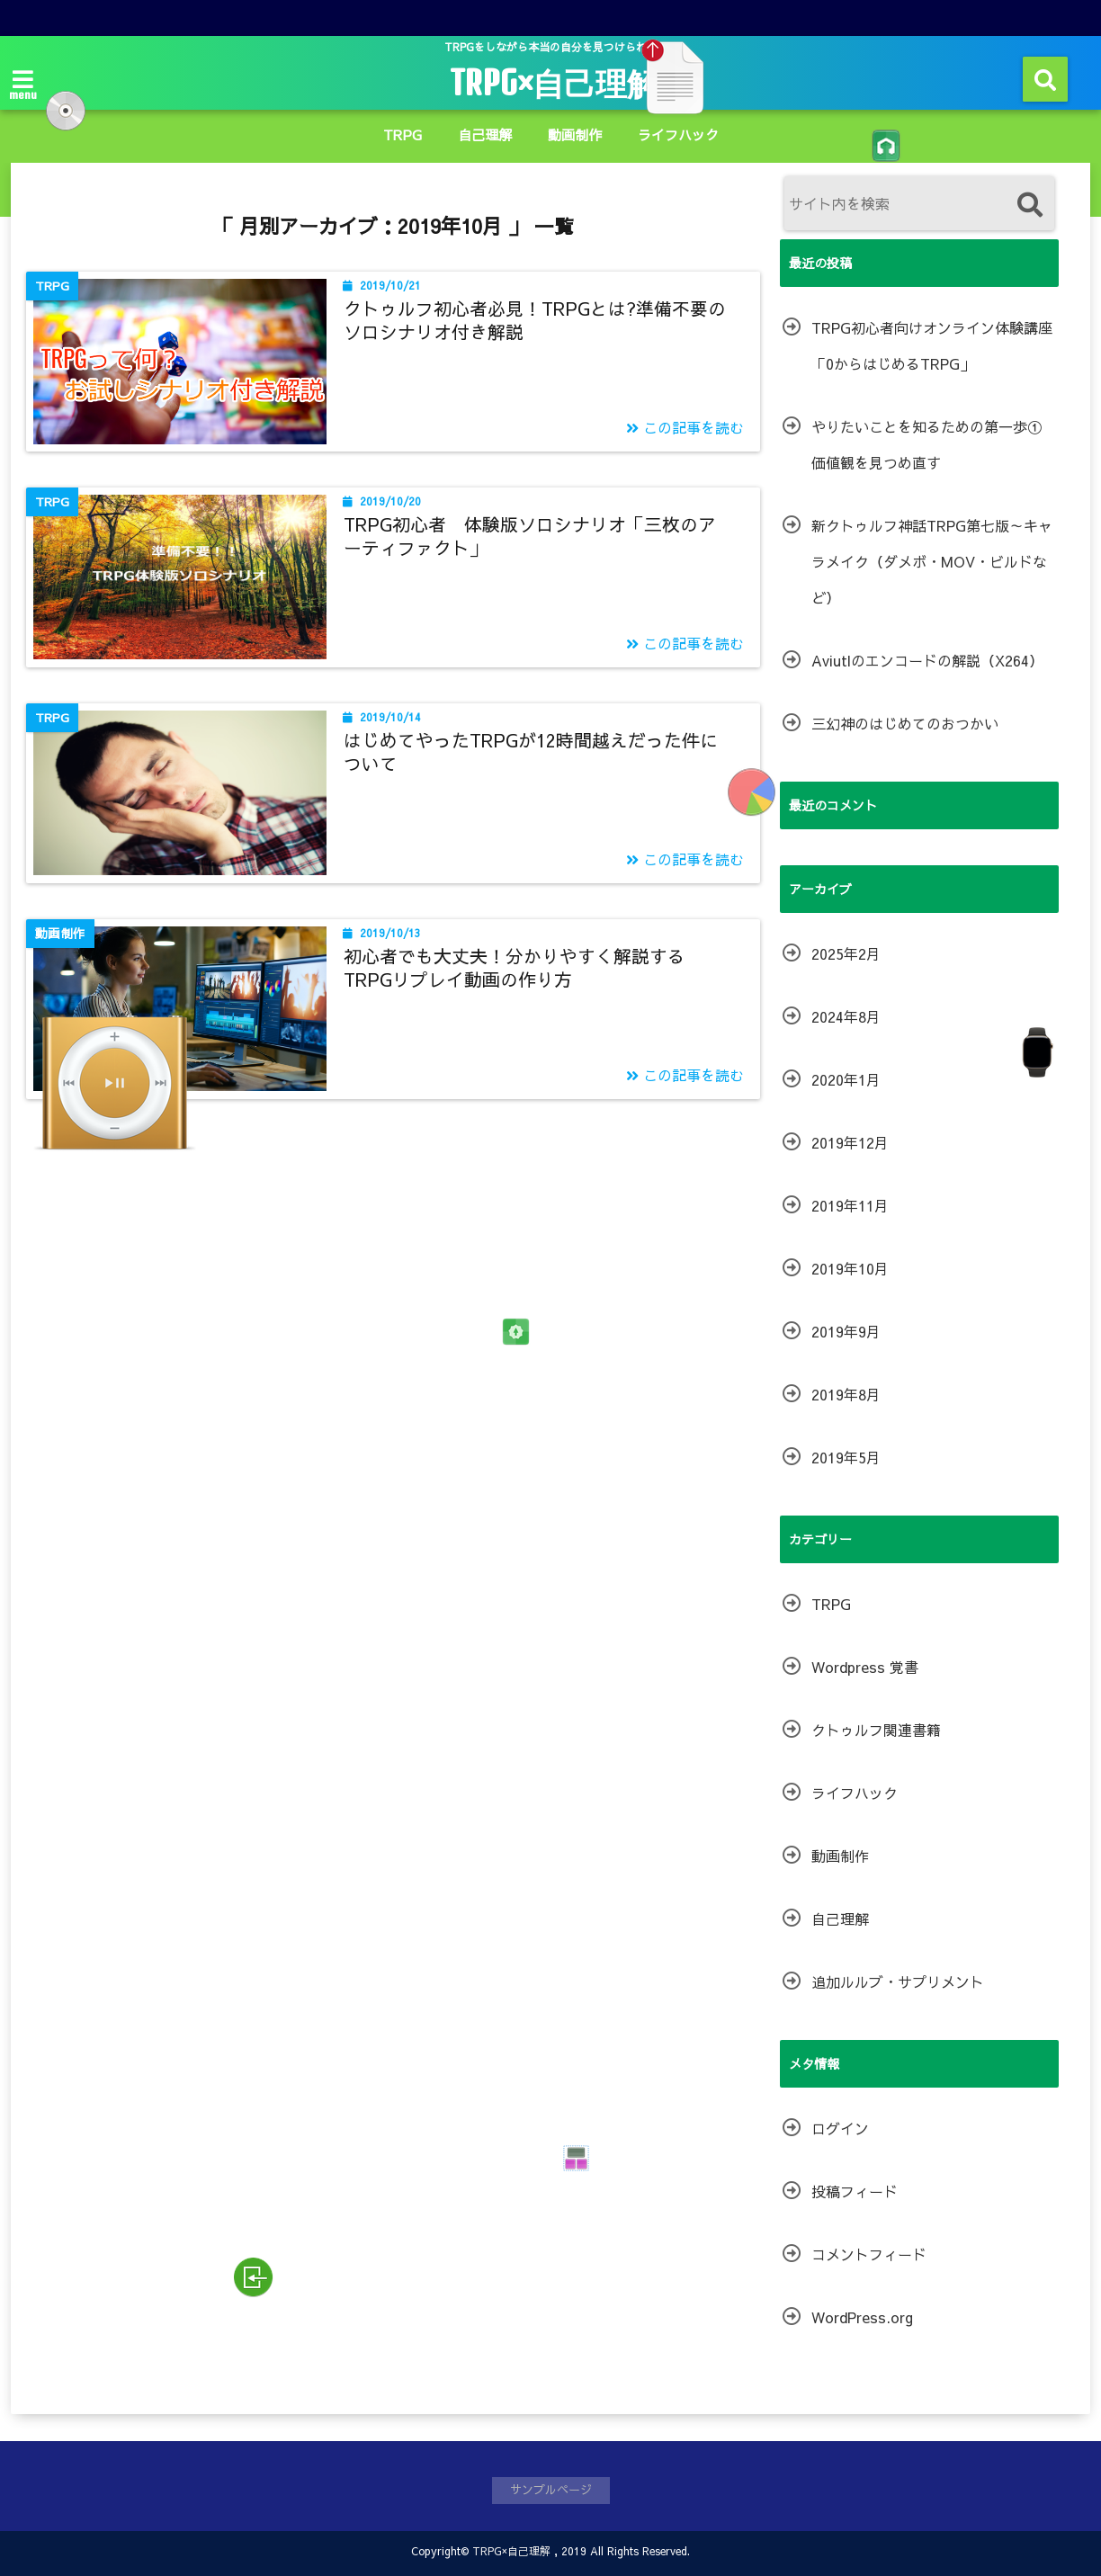 The width and height of the screenshot is (1101, 2576). What do you see at coordinates (66, 111) in the screenshot?
I see `indicates a blank CD-R disc ready for burning` at bounding box center [66, 111].